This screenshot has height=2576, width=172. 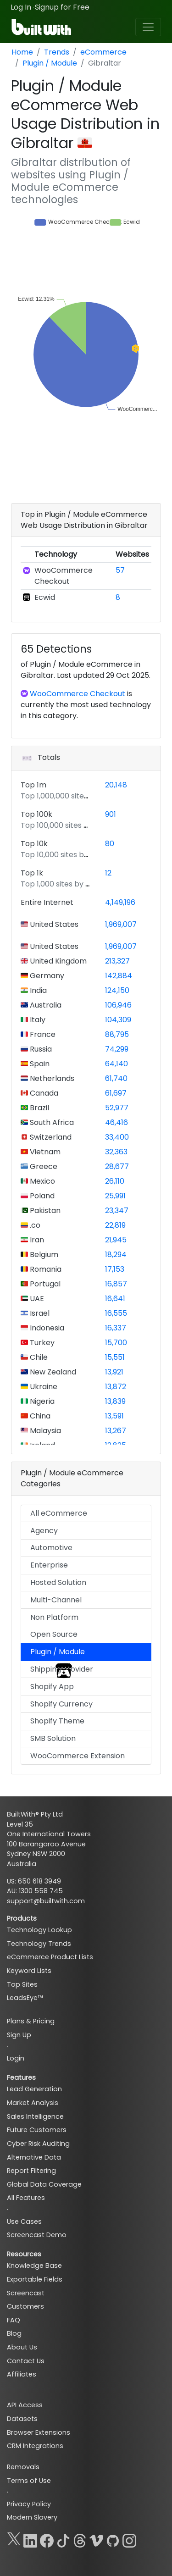 What do you see at coordinates (64, 1671) in the screenshot?
I see `visit itch.io indie game marketplace` at bounding box center [64, 1671].